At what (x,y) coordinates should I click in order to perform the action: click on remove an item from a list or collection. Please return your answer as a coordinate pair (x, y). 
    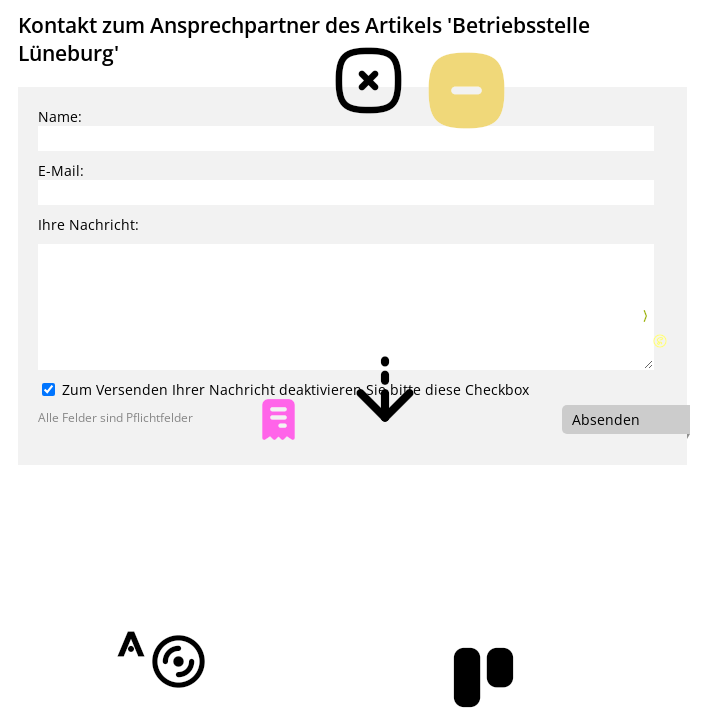
    Looking at the image, I should click on (466, 90).